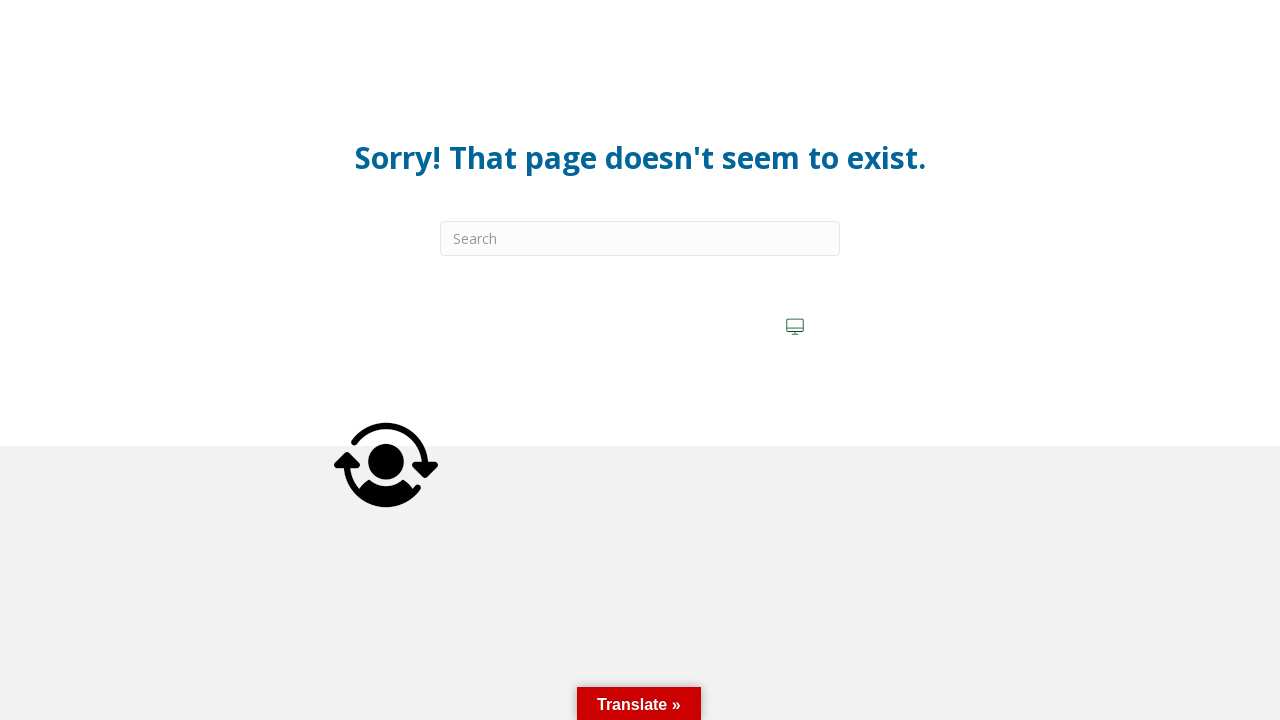  Describe the element at coordinates (795, 326) in the screenshot. I see `switch to desktop view` at that location.